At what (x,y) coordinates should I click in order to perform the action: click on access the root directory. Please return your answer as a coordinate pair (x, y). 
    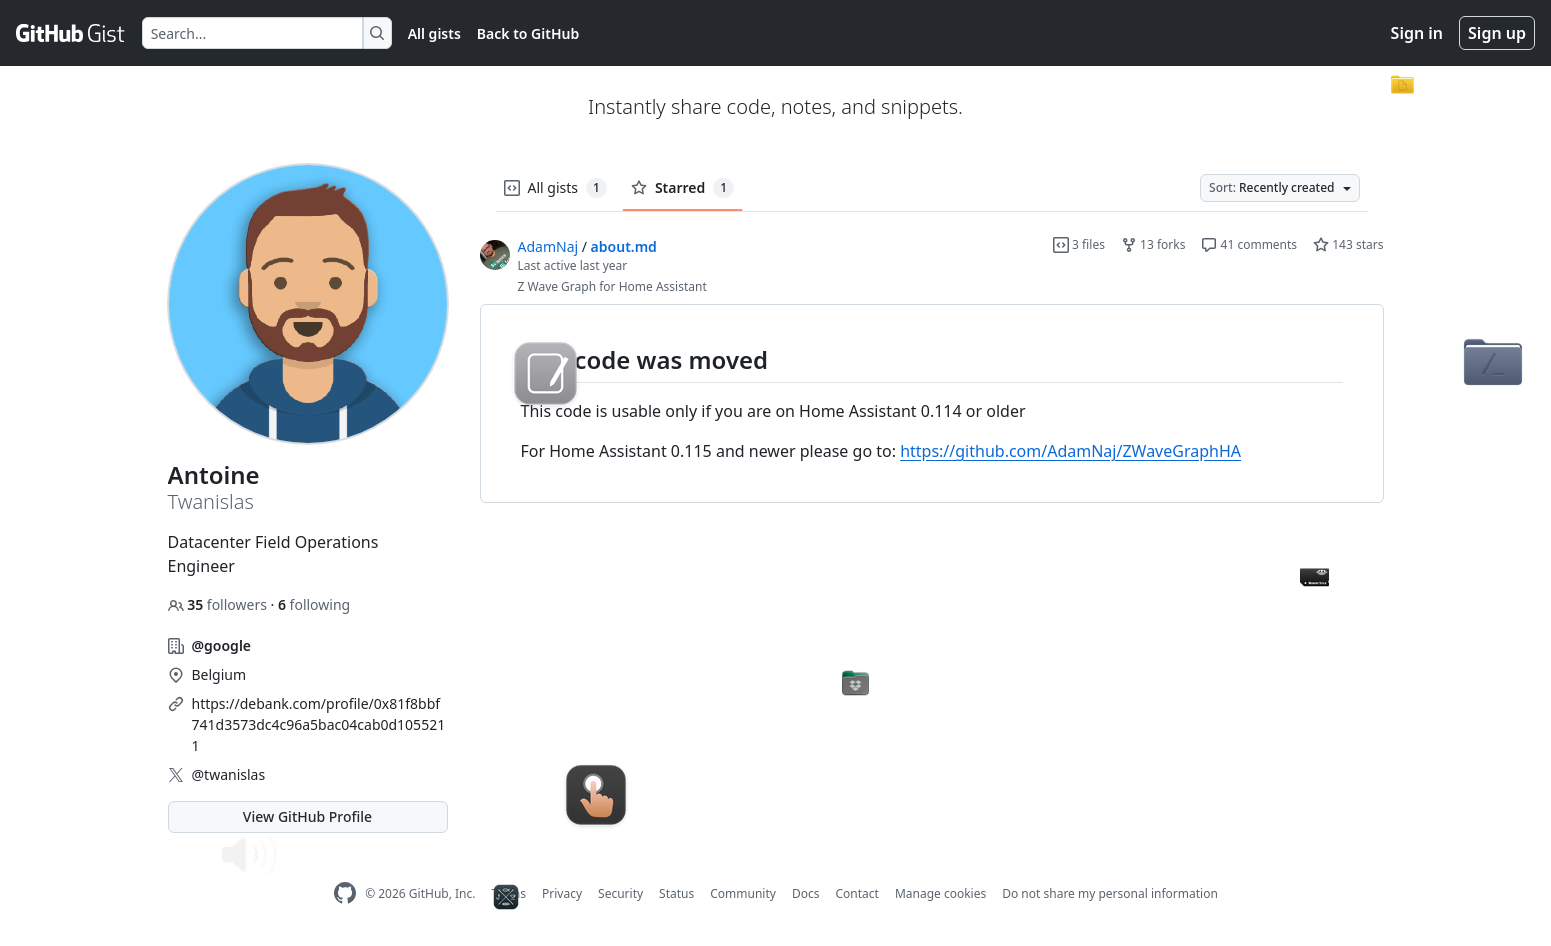
    Looking at the image, I should click on (1493, 362).